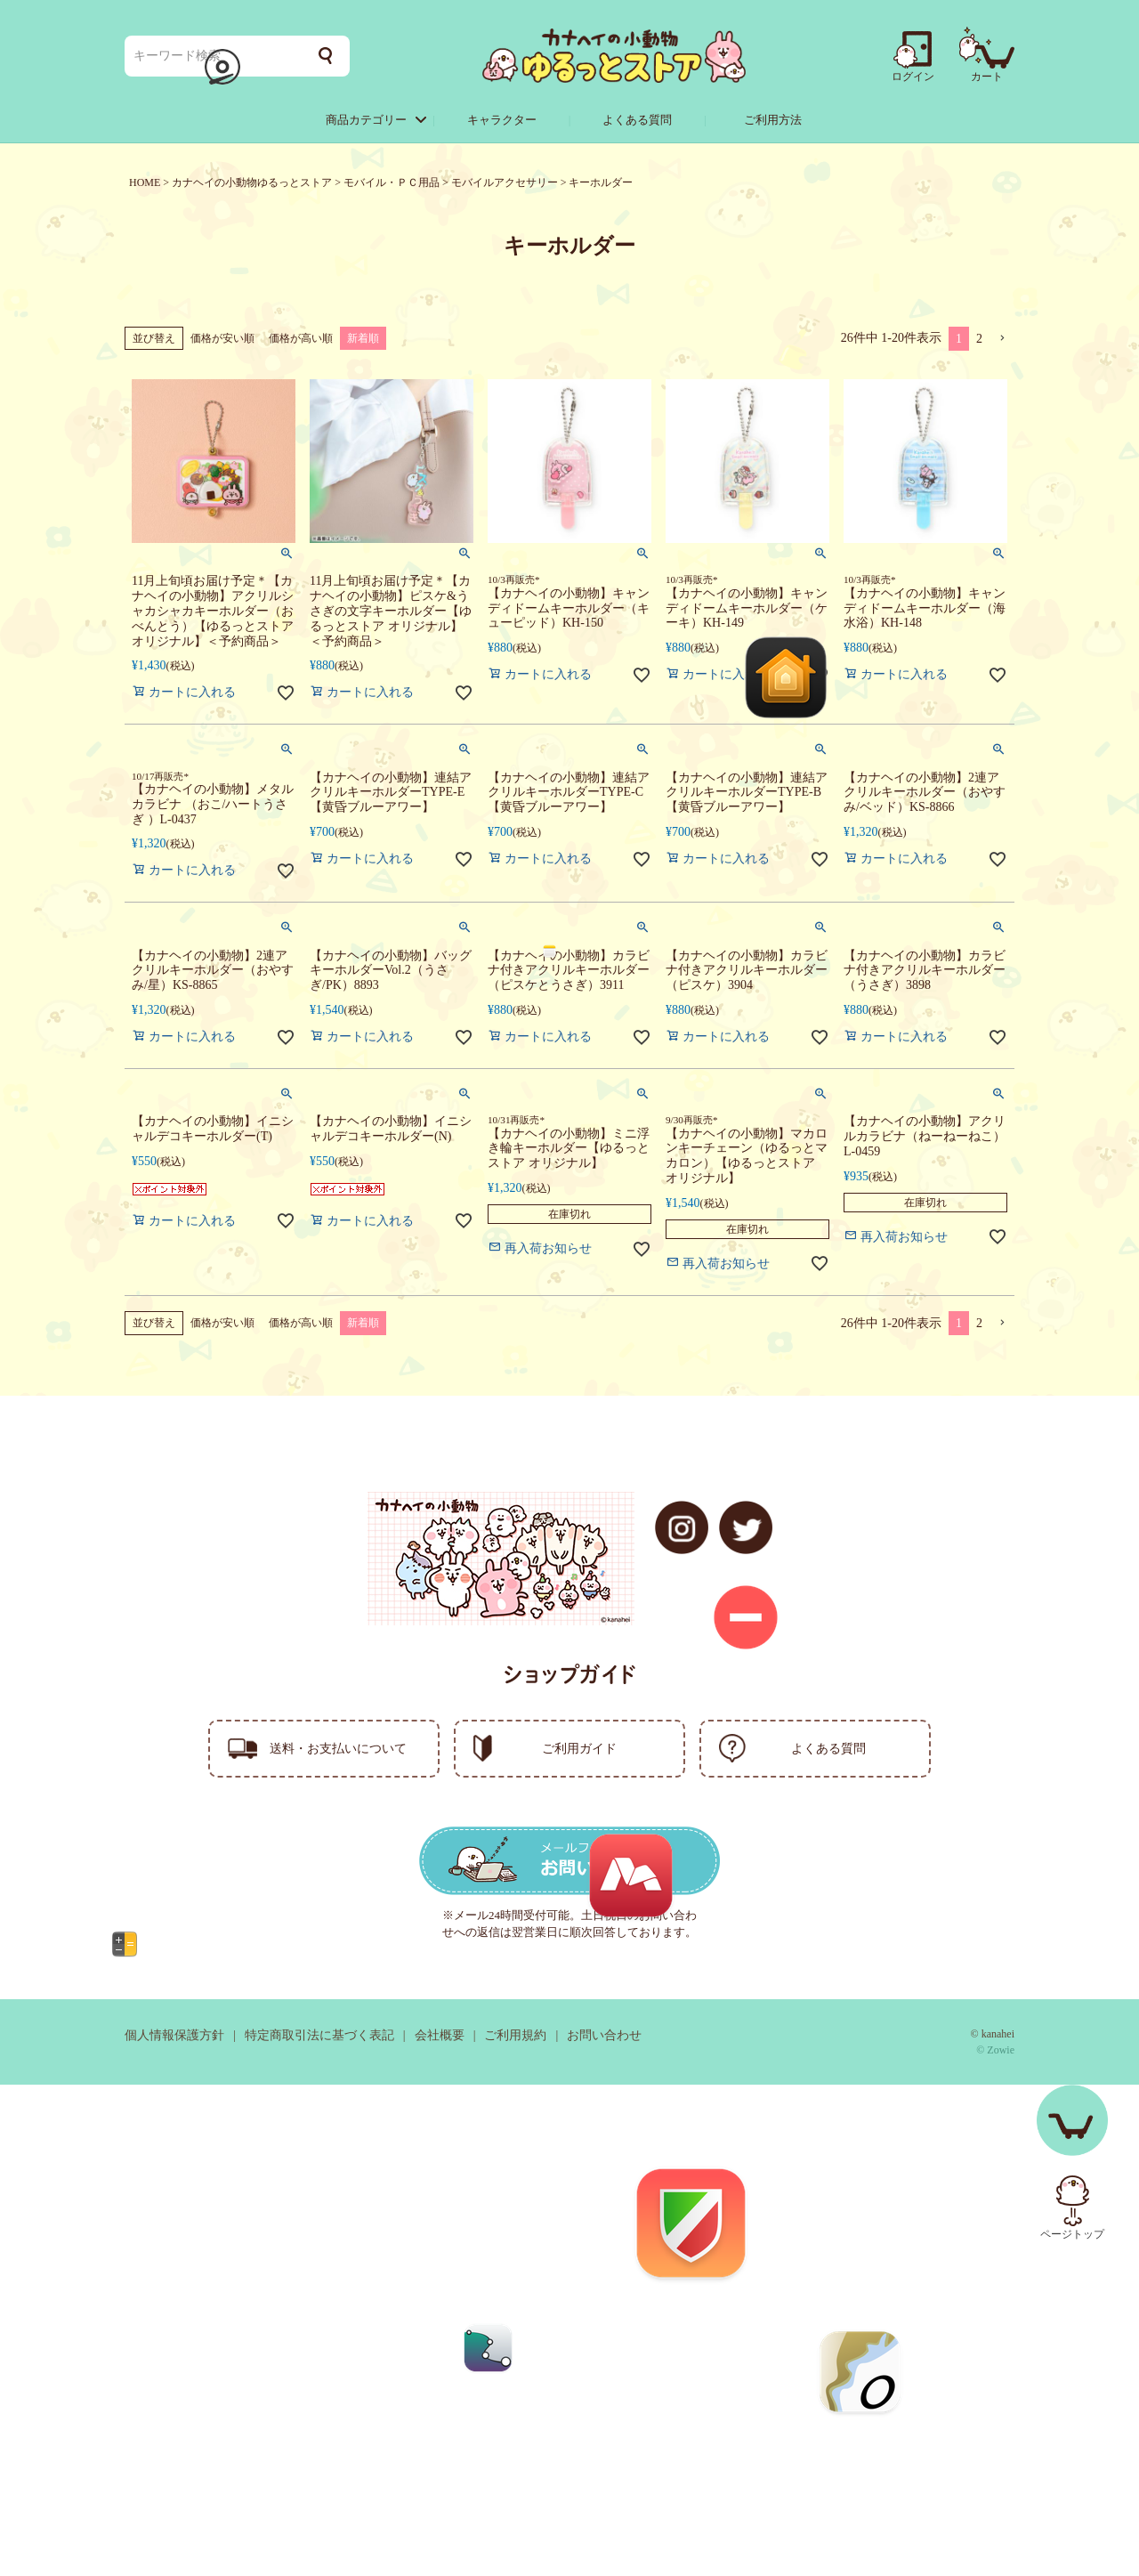 This screenshot has width=1139, height=2576. What do you see at coordinates (631, 1875) in the screenshot?
I see `open master pdf editor application` at bounding box center [631, 1875].